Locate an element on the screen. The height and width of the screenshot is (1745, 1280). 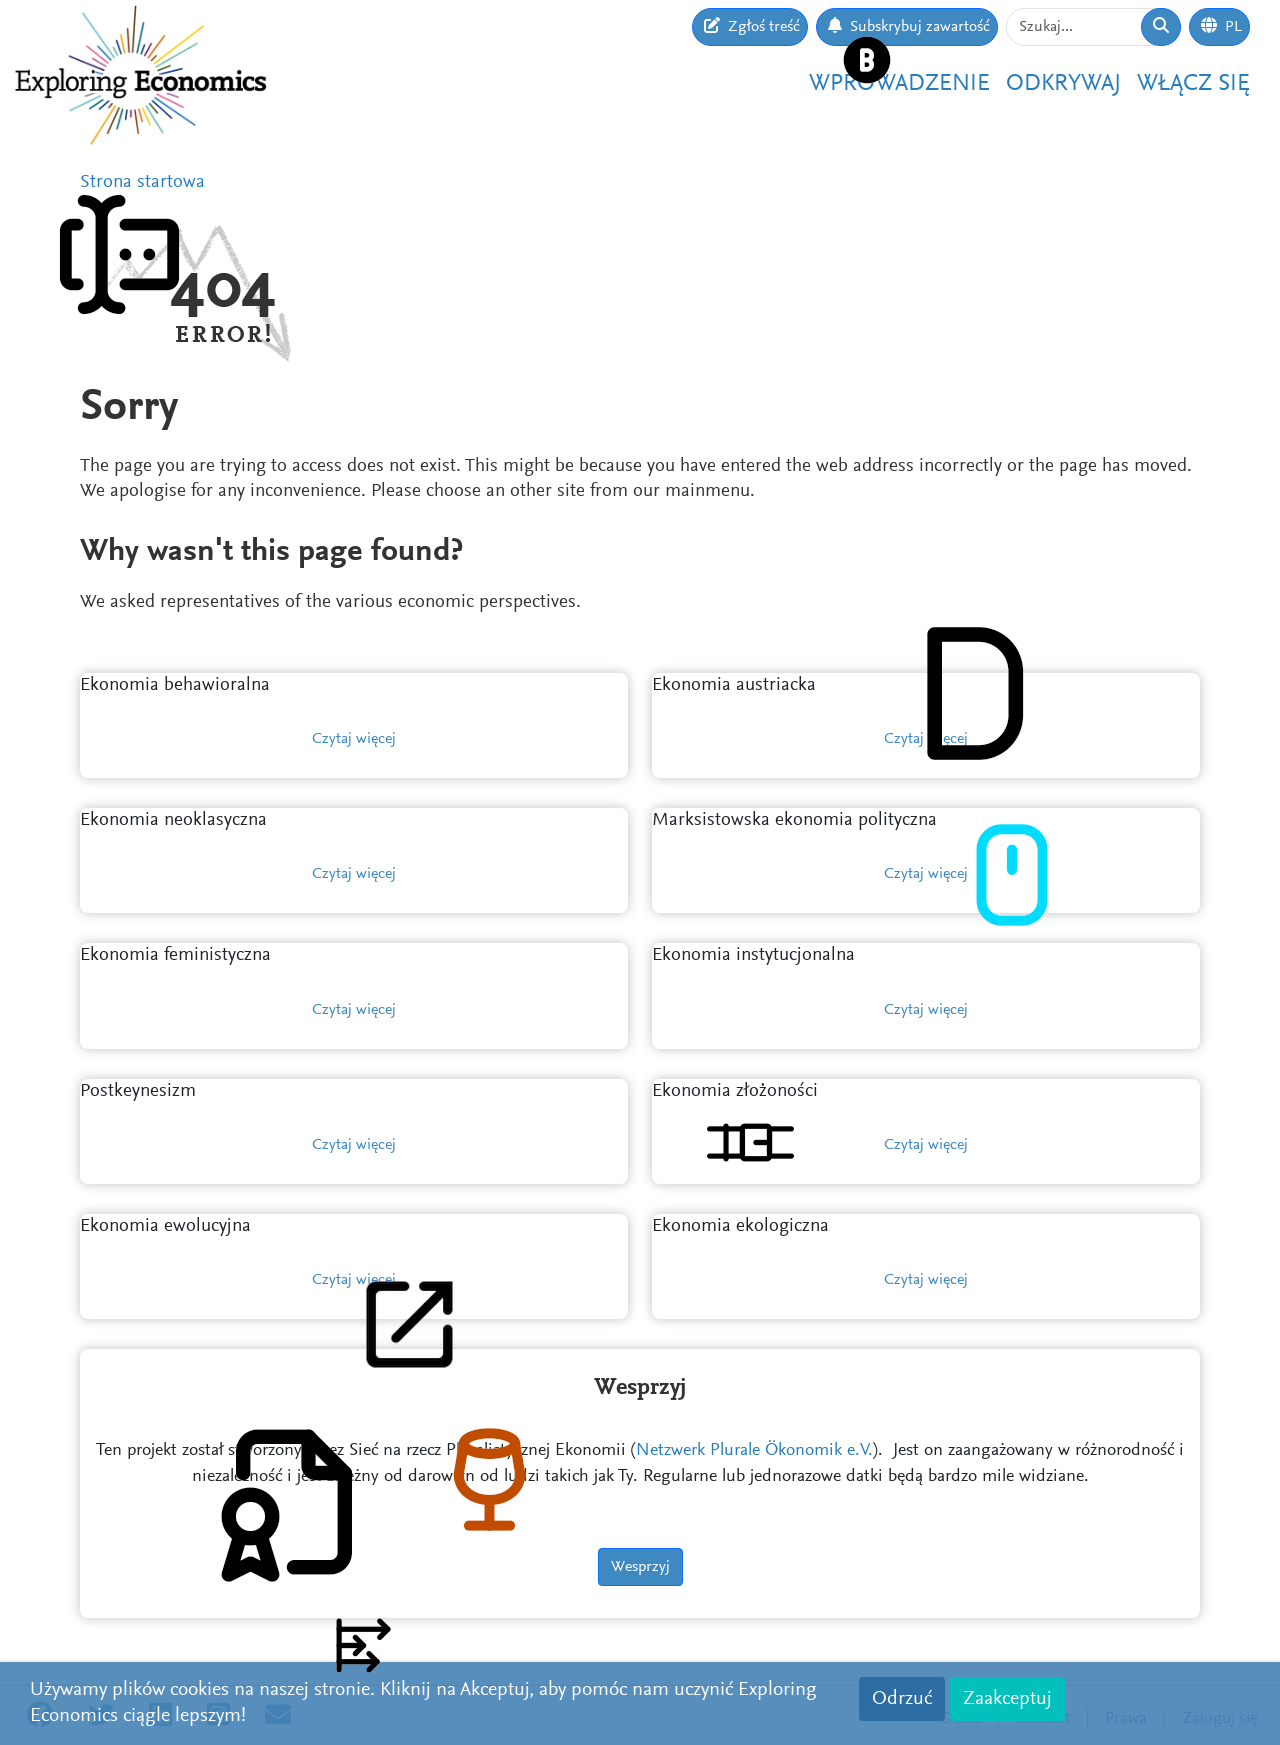
open link in new window or tab is located at coordinates (409, 1324).